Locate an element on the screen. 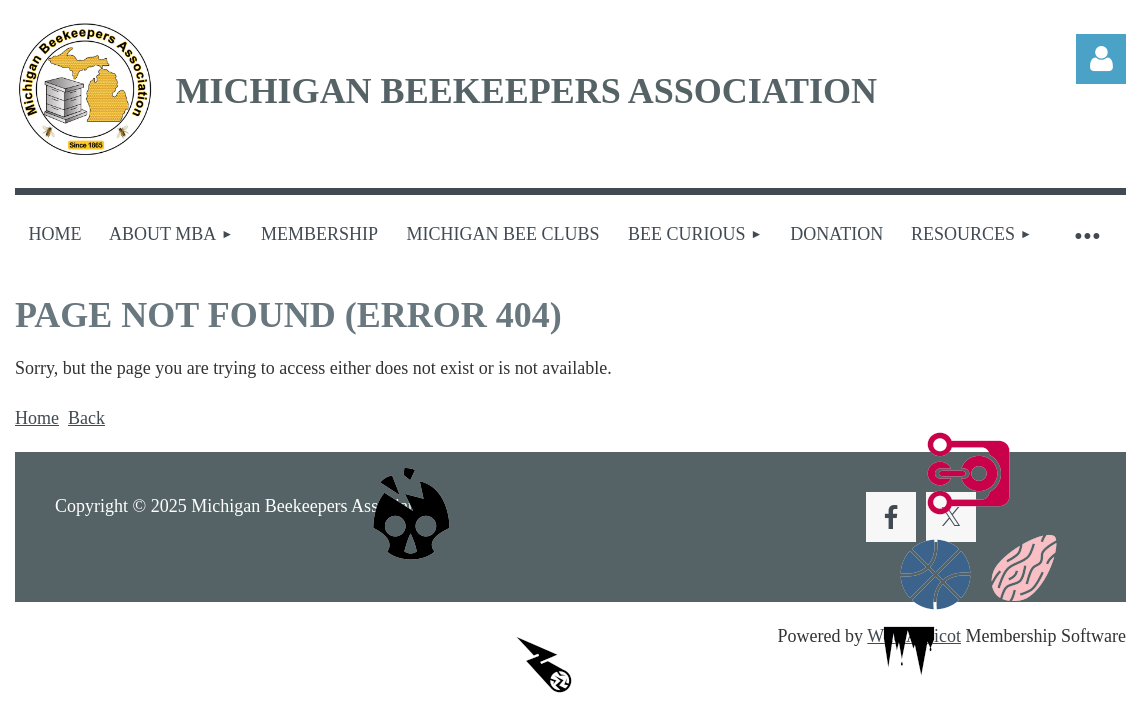 This screenshot has width=1141, height=720. indicates almond or tree nut allergen warning is located at coordinates (1024, 568).